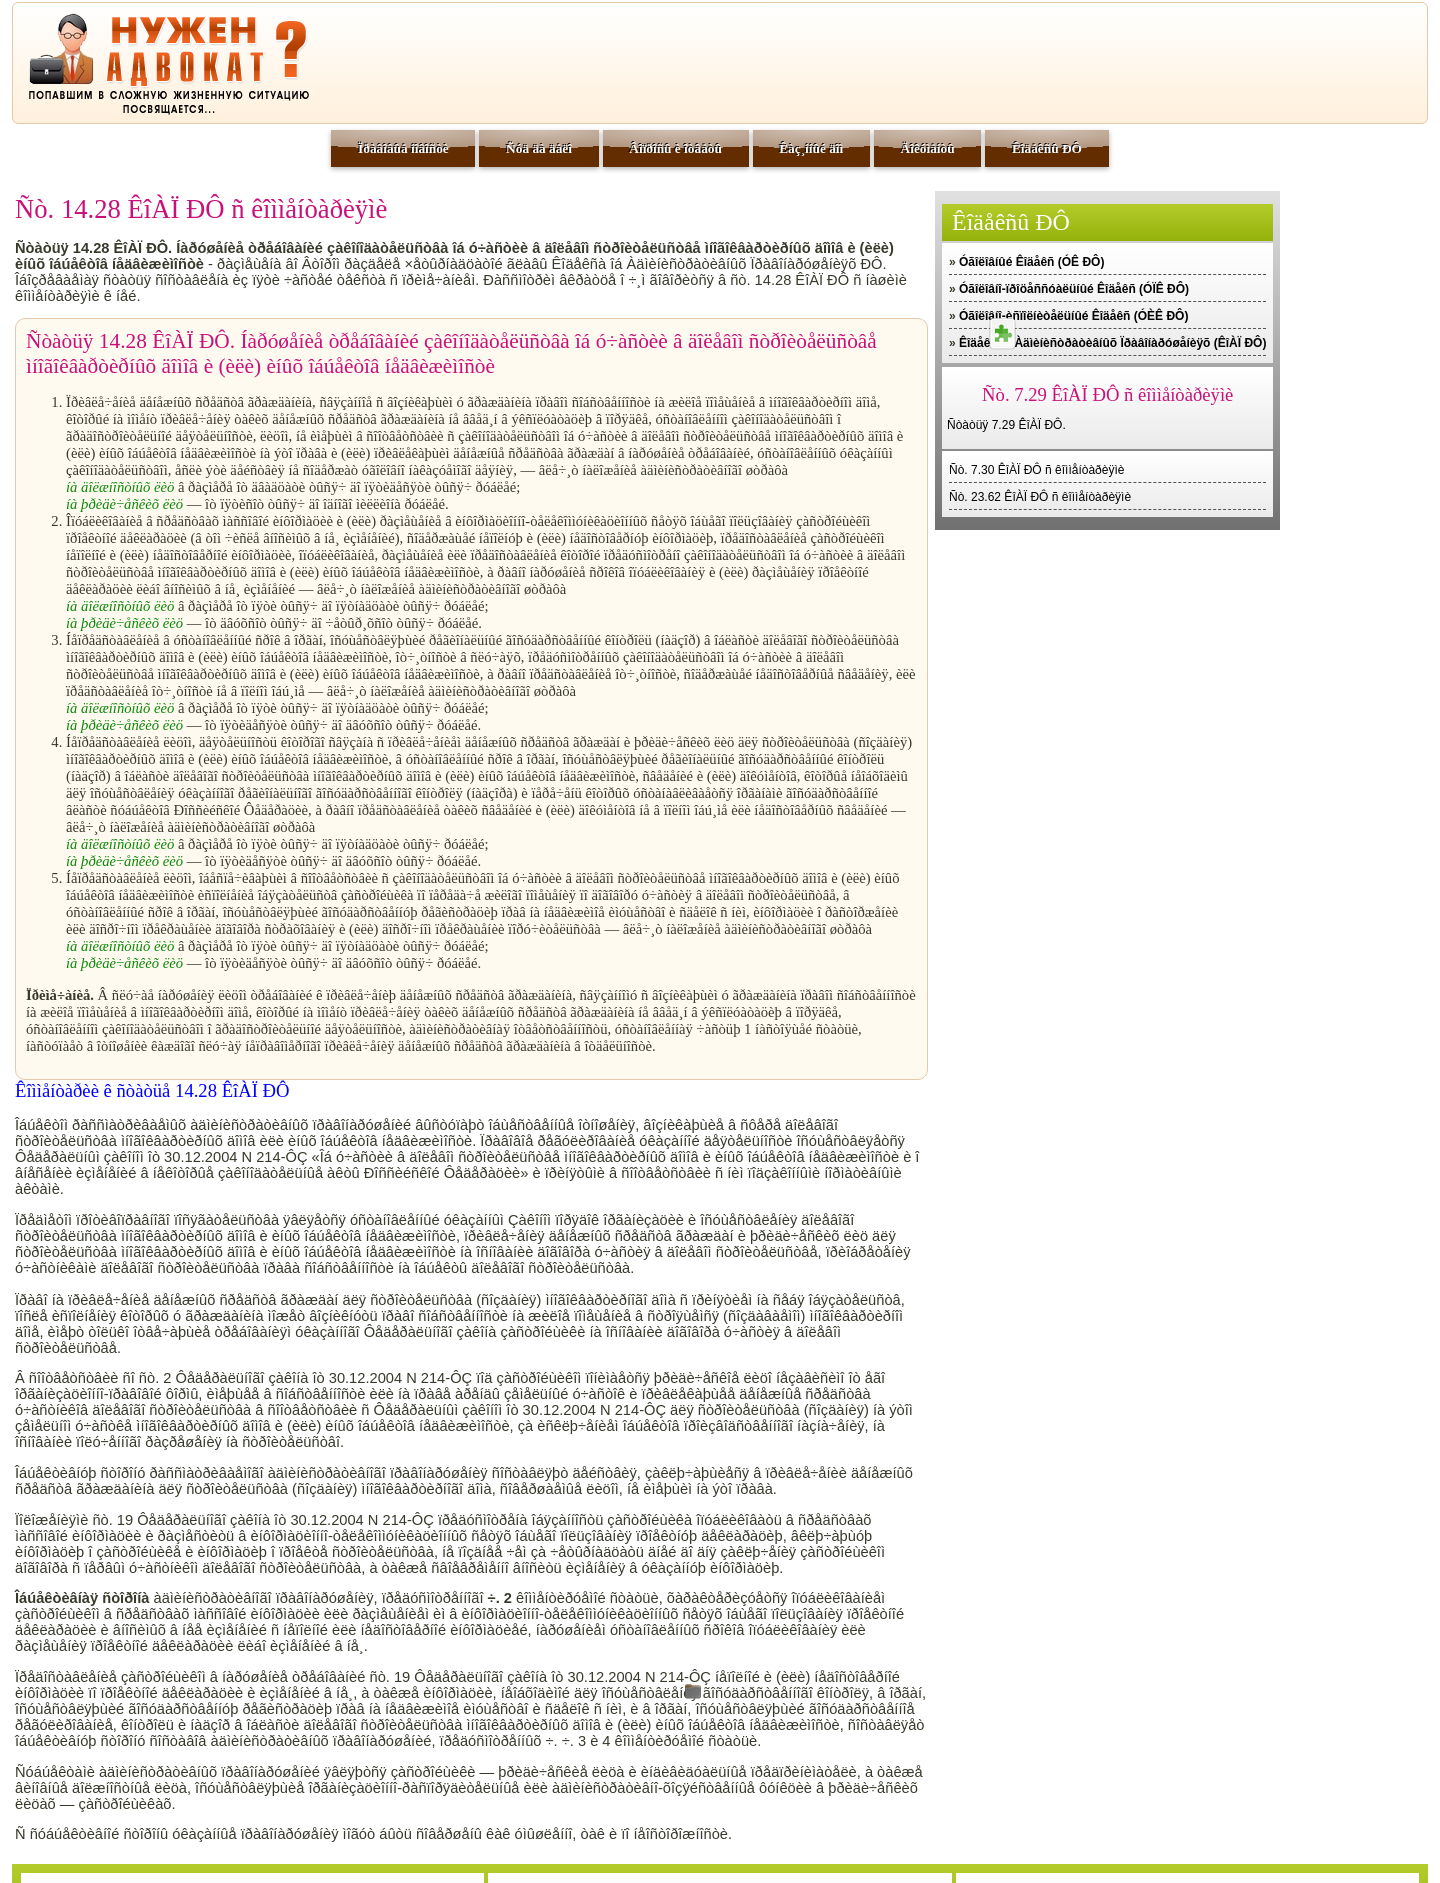 Image resolution: width=1440 pixels, height=1883 pixels. I want to click on firefox browser extension or add-on installer file, so click(1002, 333).